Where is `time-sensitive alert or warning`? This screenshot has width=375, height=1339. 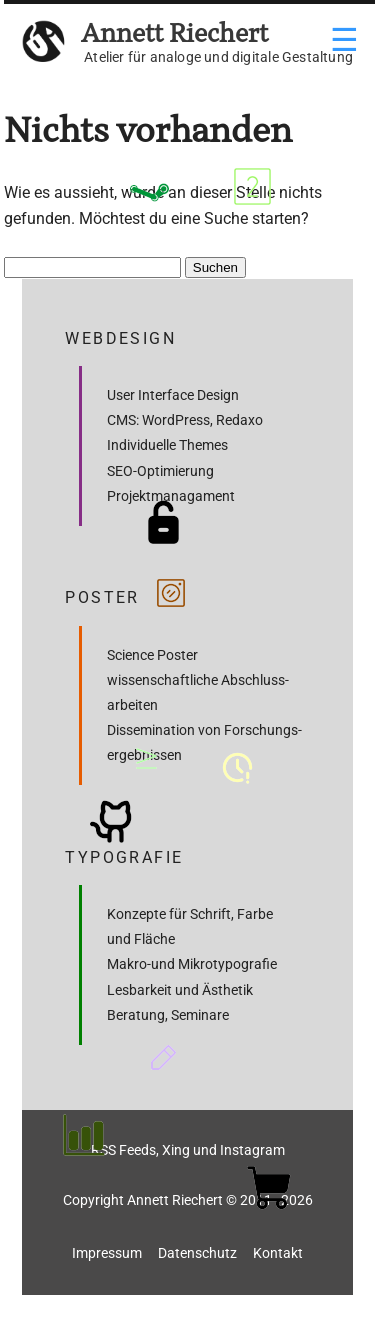 time-sensitive alert or warning is located at coordinates (237, 767).